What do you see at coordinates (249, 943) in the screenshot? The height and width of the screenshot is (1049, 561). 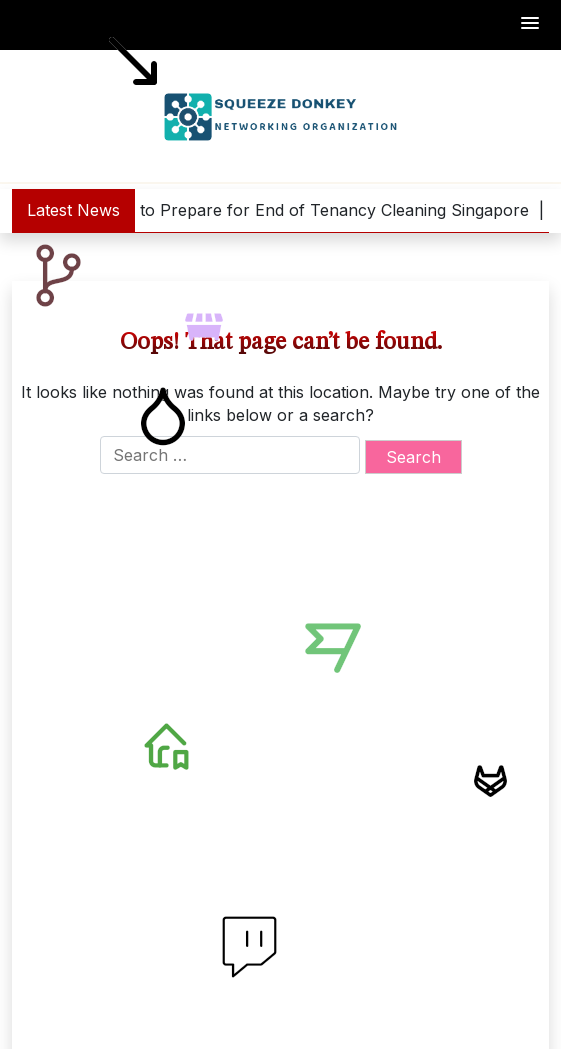 I see `open the Twitch app` at bounding box center [249, 943].